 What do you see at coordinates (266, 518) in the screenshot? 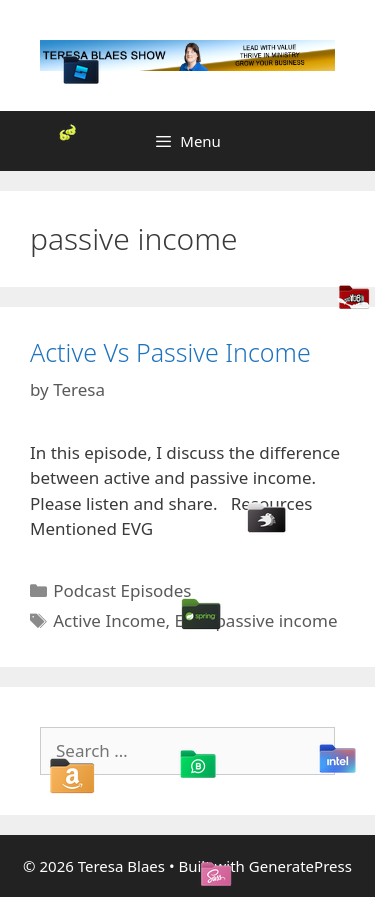
I see `folder containing bevy game engine project files` at bounding box center [266, 518].